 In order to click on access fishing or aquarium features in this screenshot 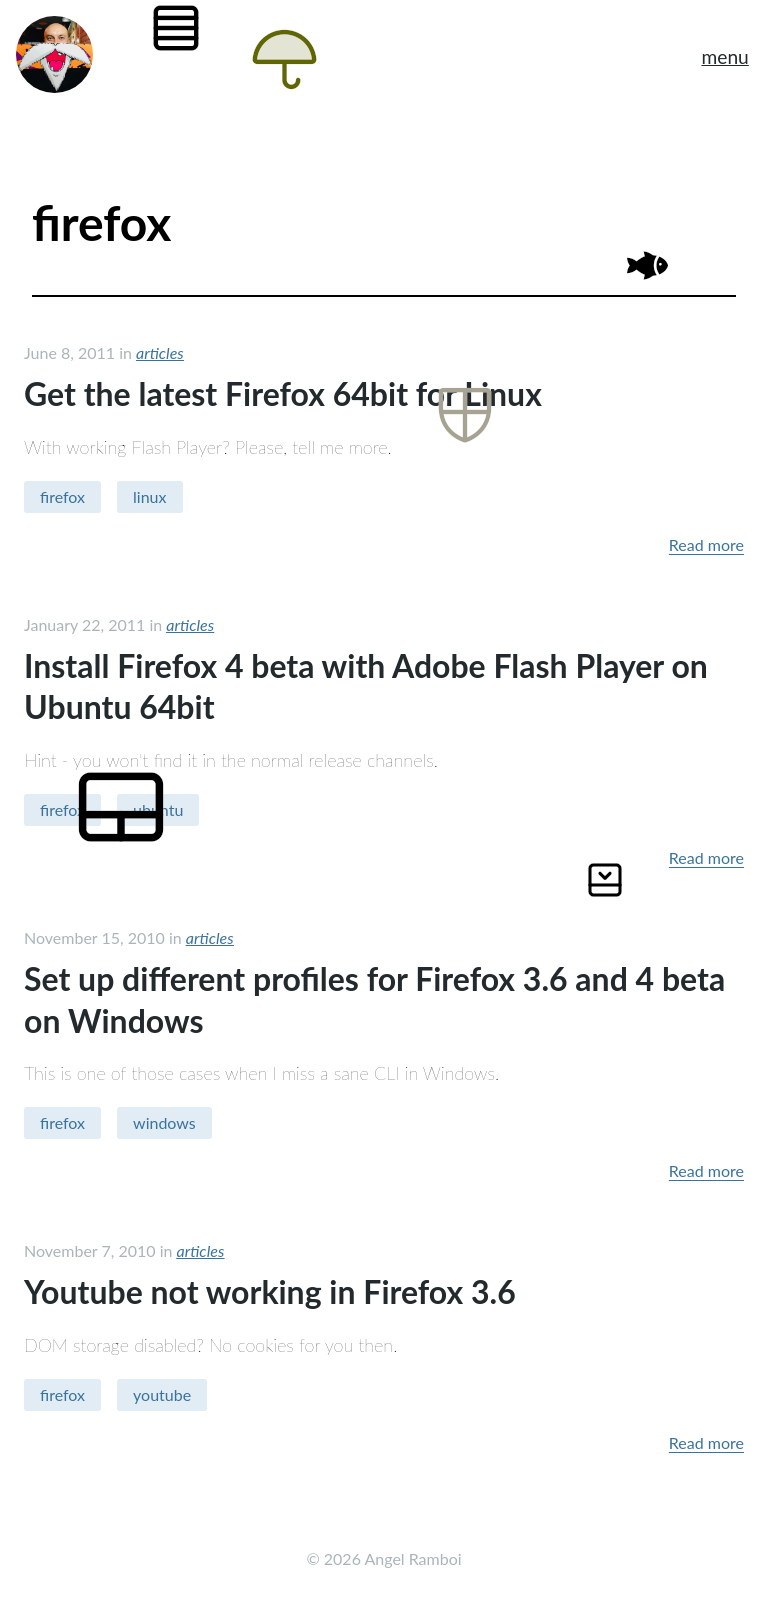, I will do `click(647, 265)`.